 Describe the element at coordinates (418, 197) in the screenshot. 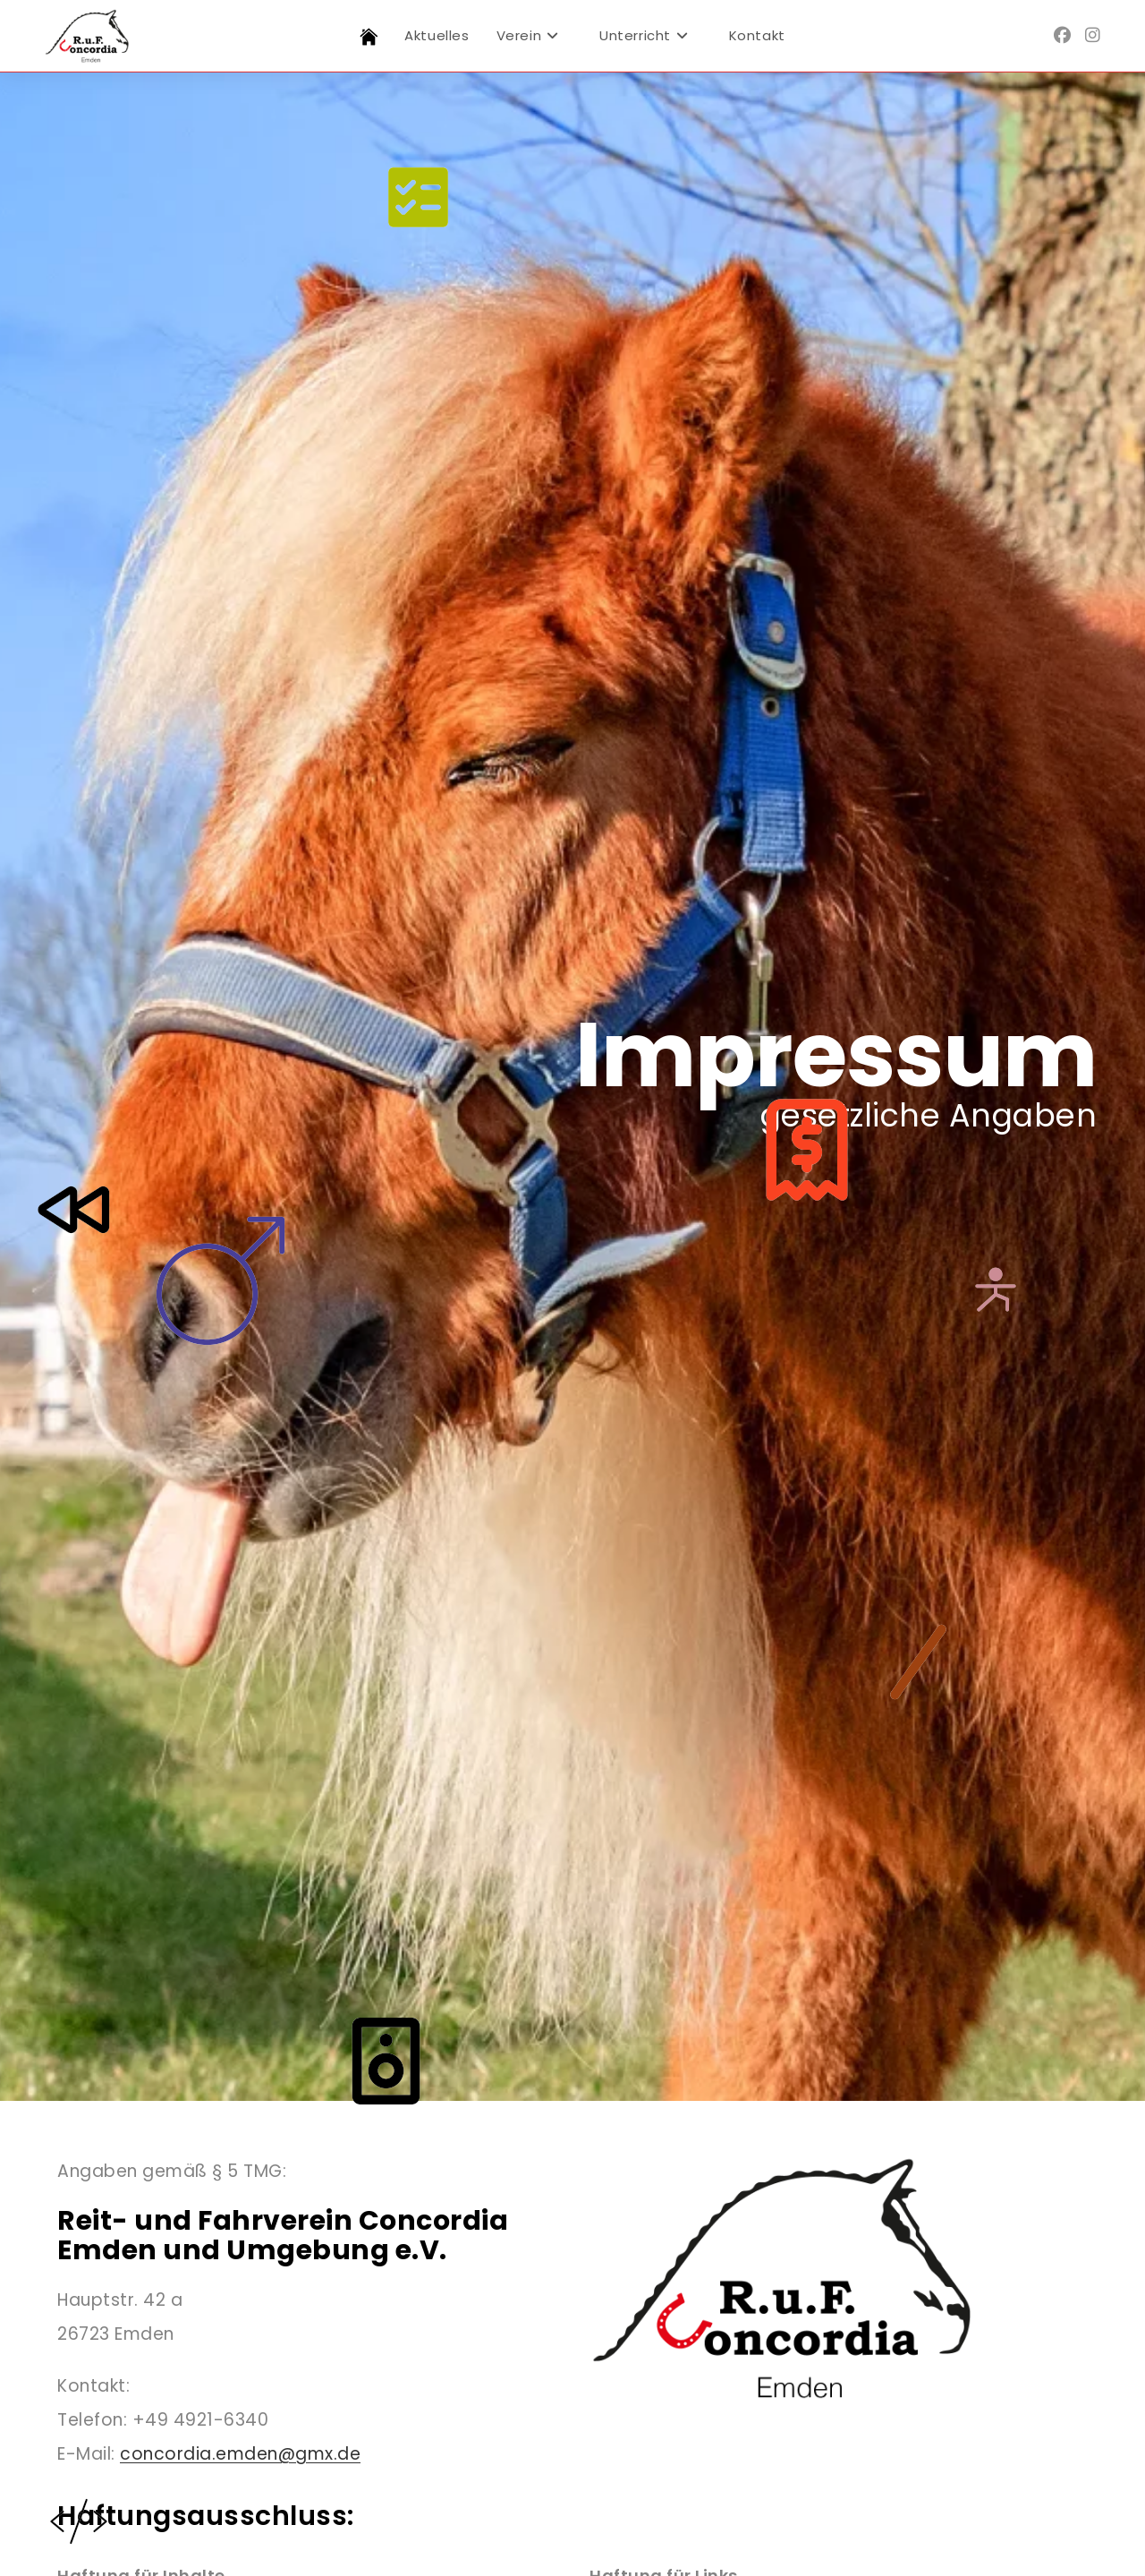

I see `view completed tasks or checklist` at that location.